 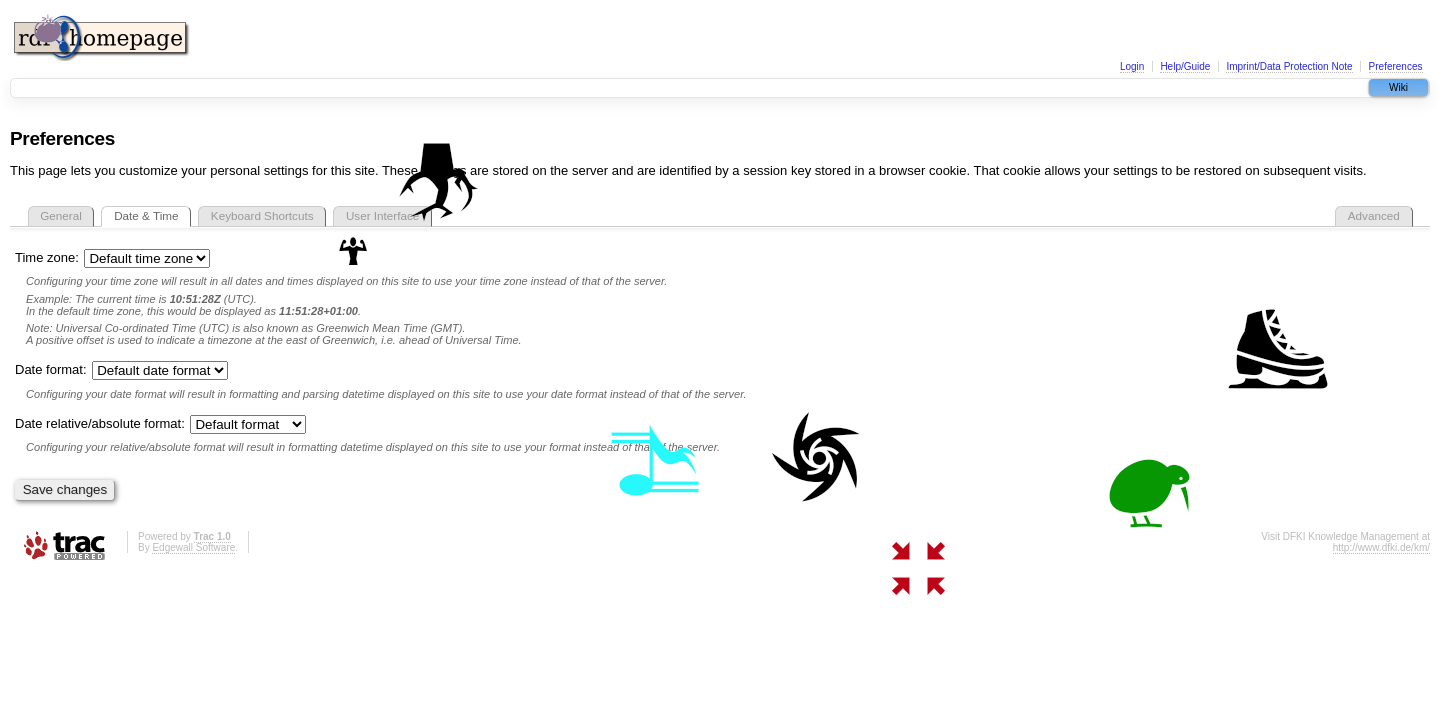 What do you see at coordinates (438, 182) in the screenshot?
I see `view root system or underground elements` at bounding box center [438, 182].